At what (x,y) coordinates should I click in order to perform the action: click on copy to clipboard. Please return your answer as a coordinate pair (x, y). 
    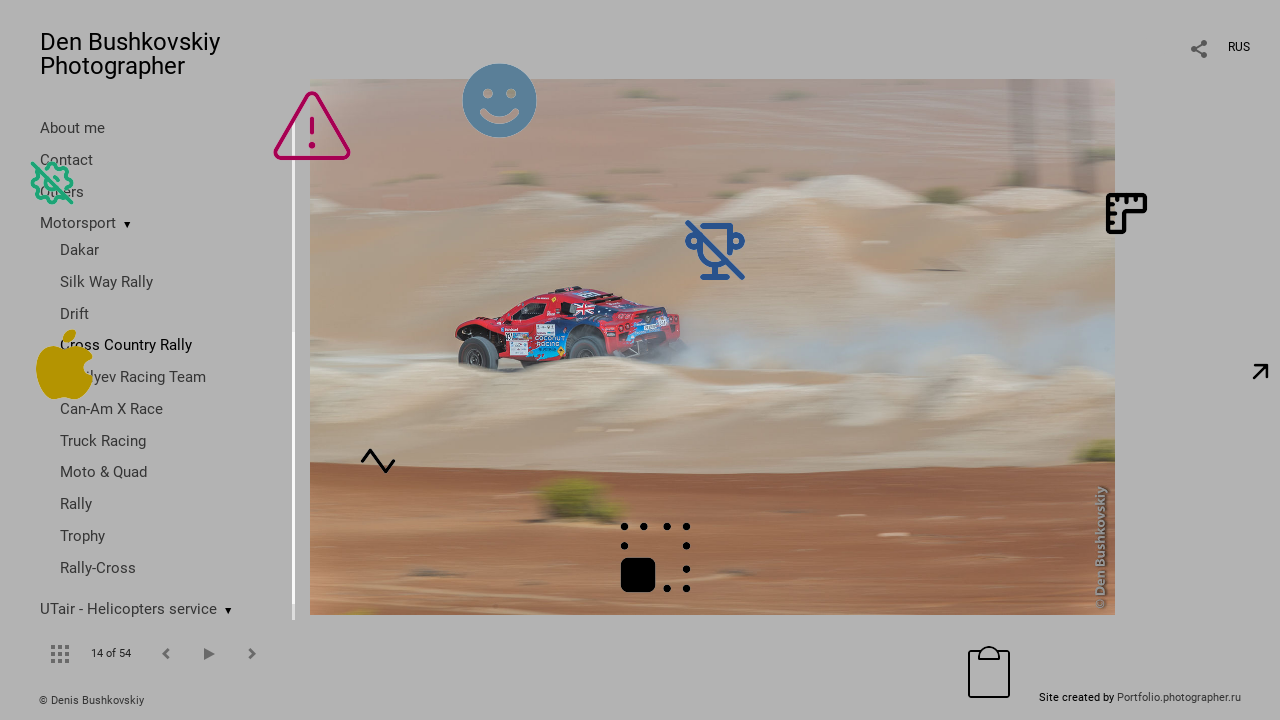
    Looking at the image, I should click on (989, 673).